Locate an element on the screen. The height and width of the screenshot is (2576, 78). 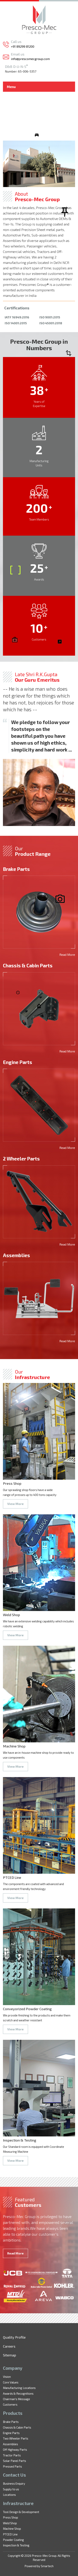
pin an item to keep it visible is located at coordinates (65, 212).